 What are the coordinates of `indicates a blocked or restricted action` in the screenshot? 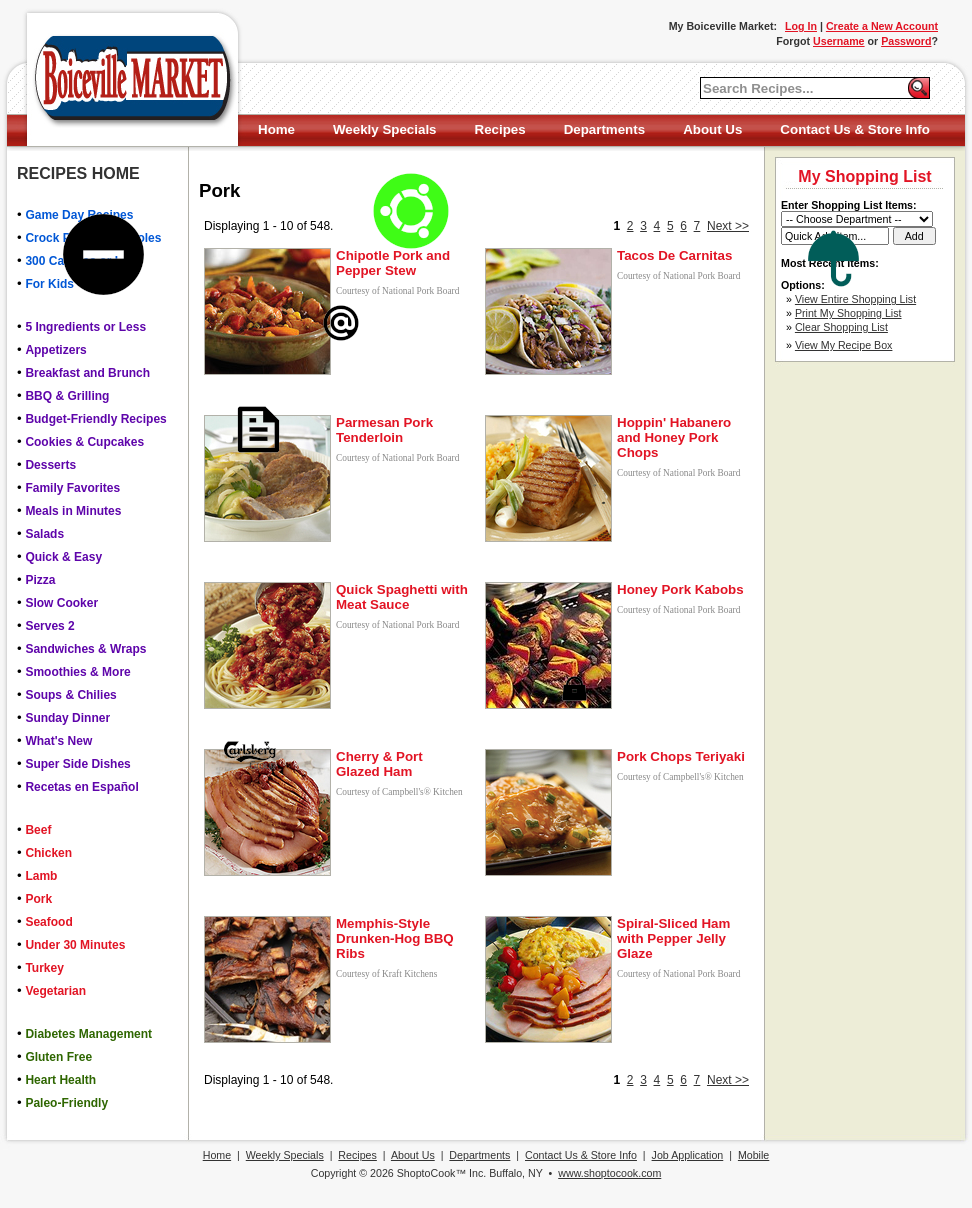 It's located at (103, 254).